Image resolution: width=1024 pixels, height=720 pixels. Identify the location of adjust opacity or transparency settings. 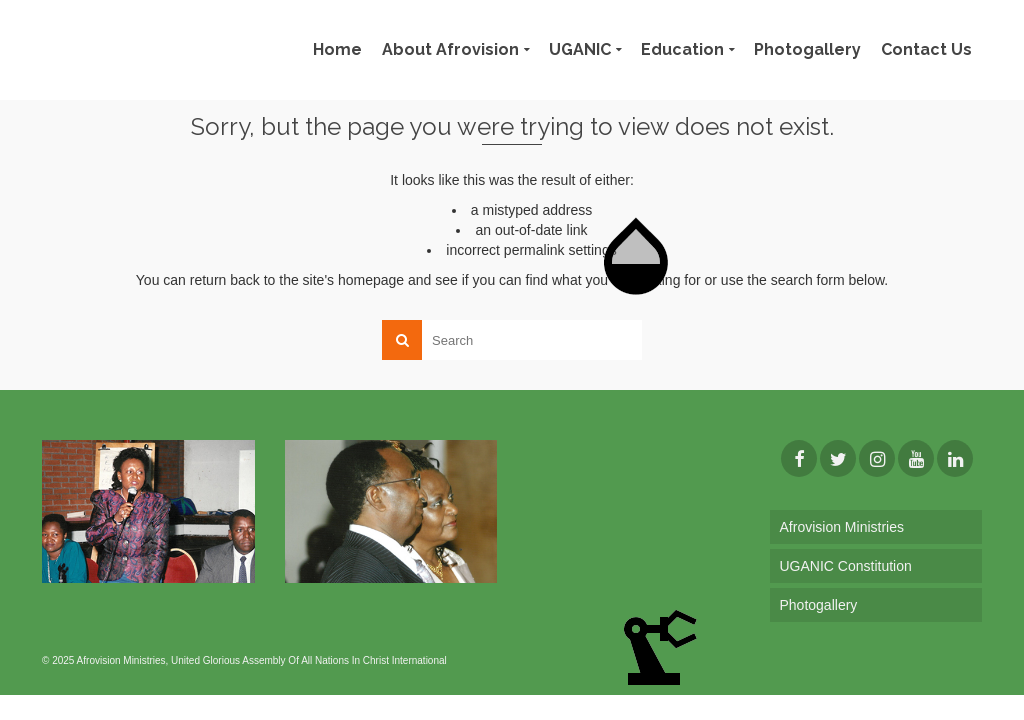
(636, 256).